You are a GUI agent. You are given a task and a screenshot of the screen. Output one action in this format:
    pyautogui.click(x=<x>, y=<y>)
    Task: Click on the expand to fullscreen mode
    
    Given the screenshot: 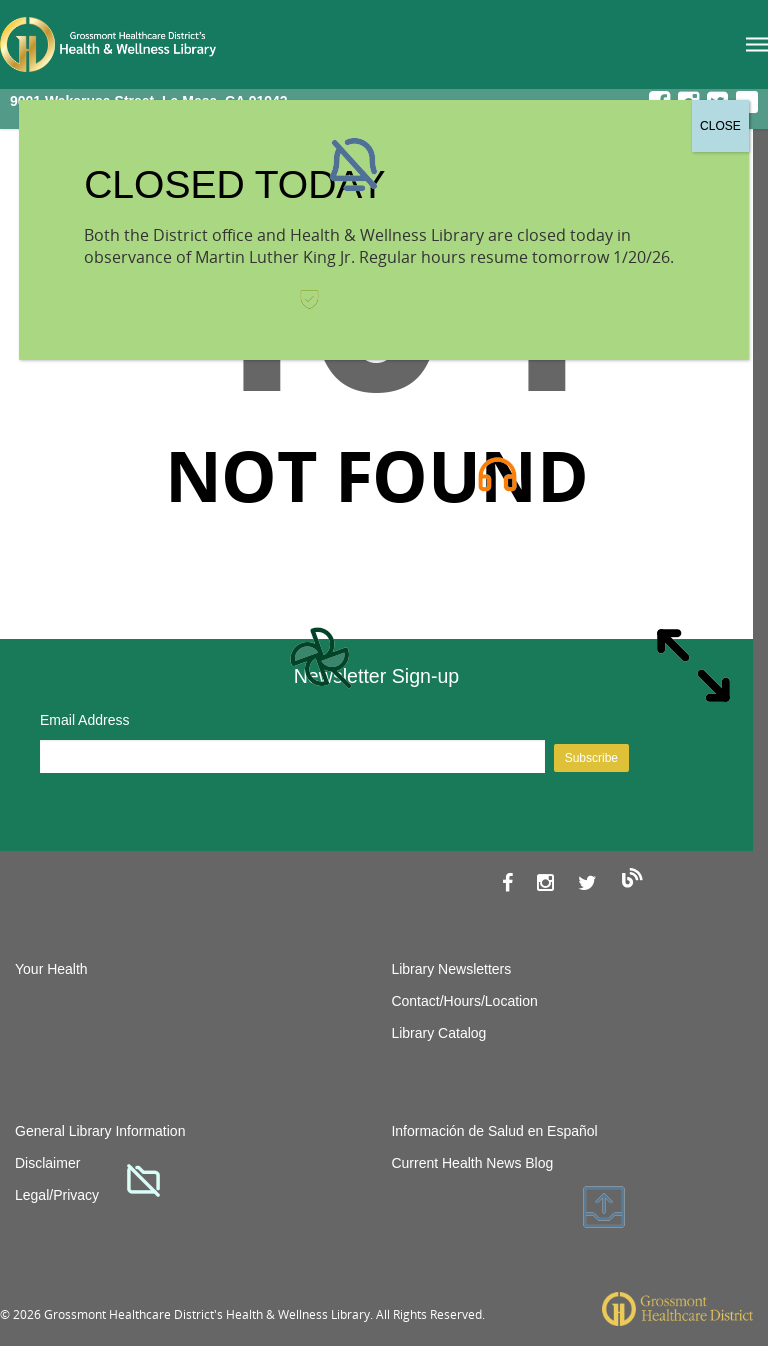 What is the action you would take?
    pyautogui.click(x=693, y=665)
    